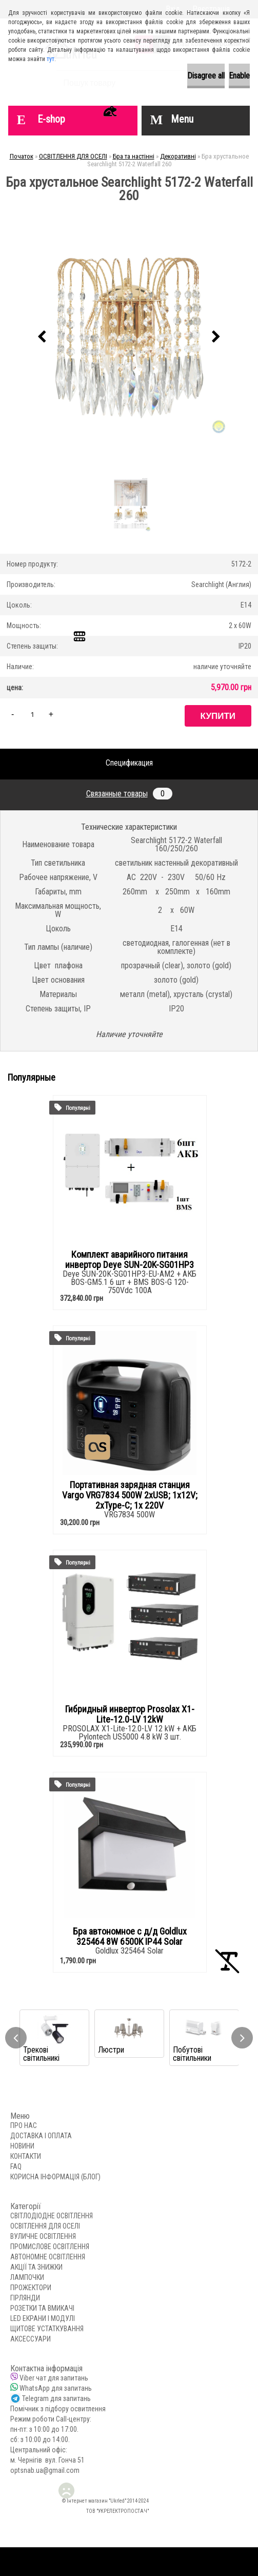 The height and width of the screenshot is (2576, 258). What do you see at coordinates (97, 1447) in the screenshot?
I see `open Last.fm profile or music scrobbling` at bounding box center [97, 1447].